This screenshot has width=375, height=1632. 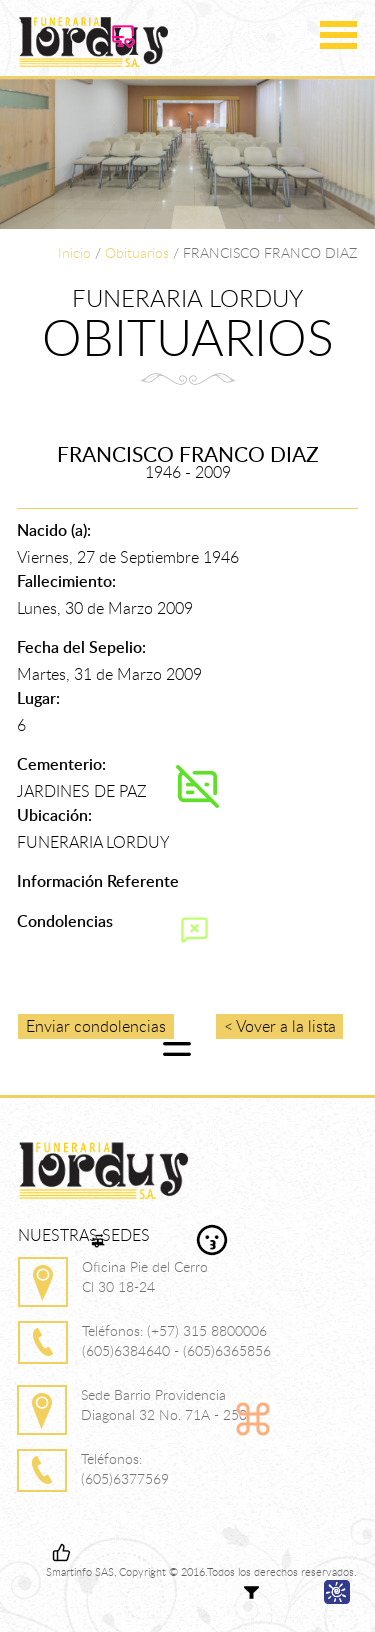 I want to click on add this device to favorites, so click(x=123, y=36).